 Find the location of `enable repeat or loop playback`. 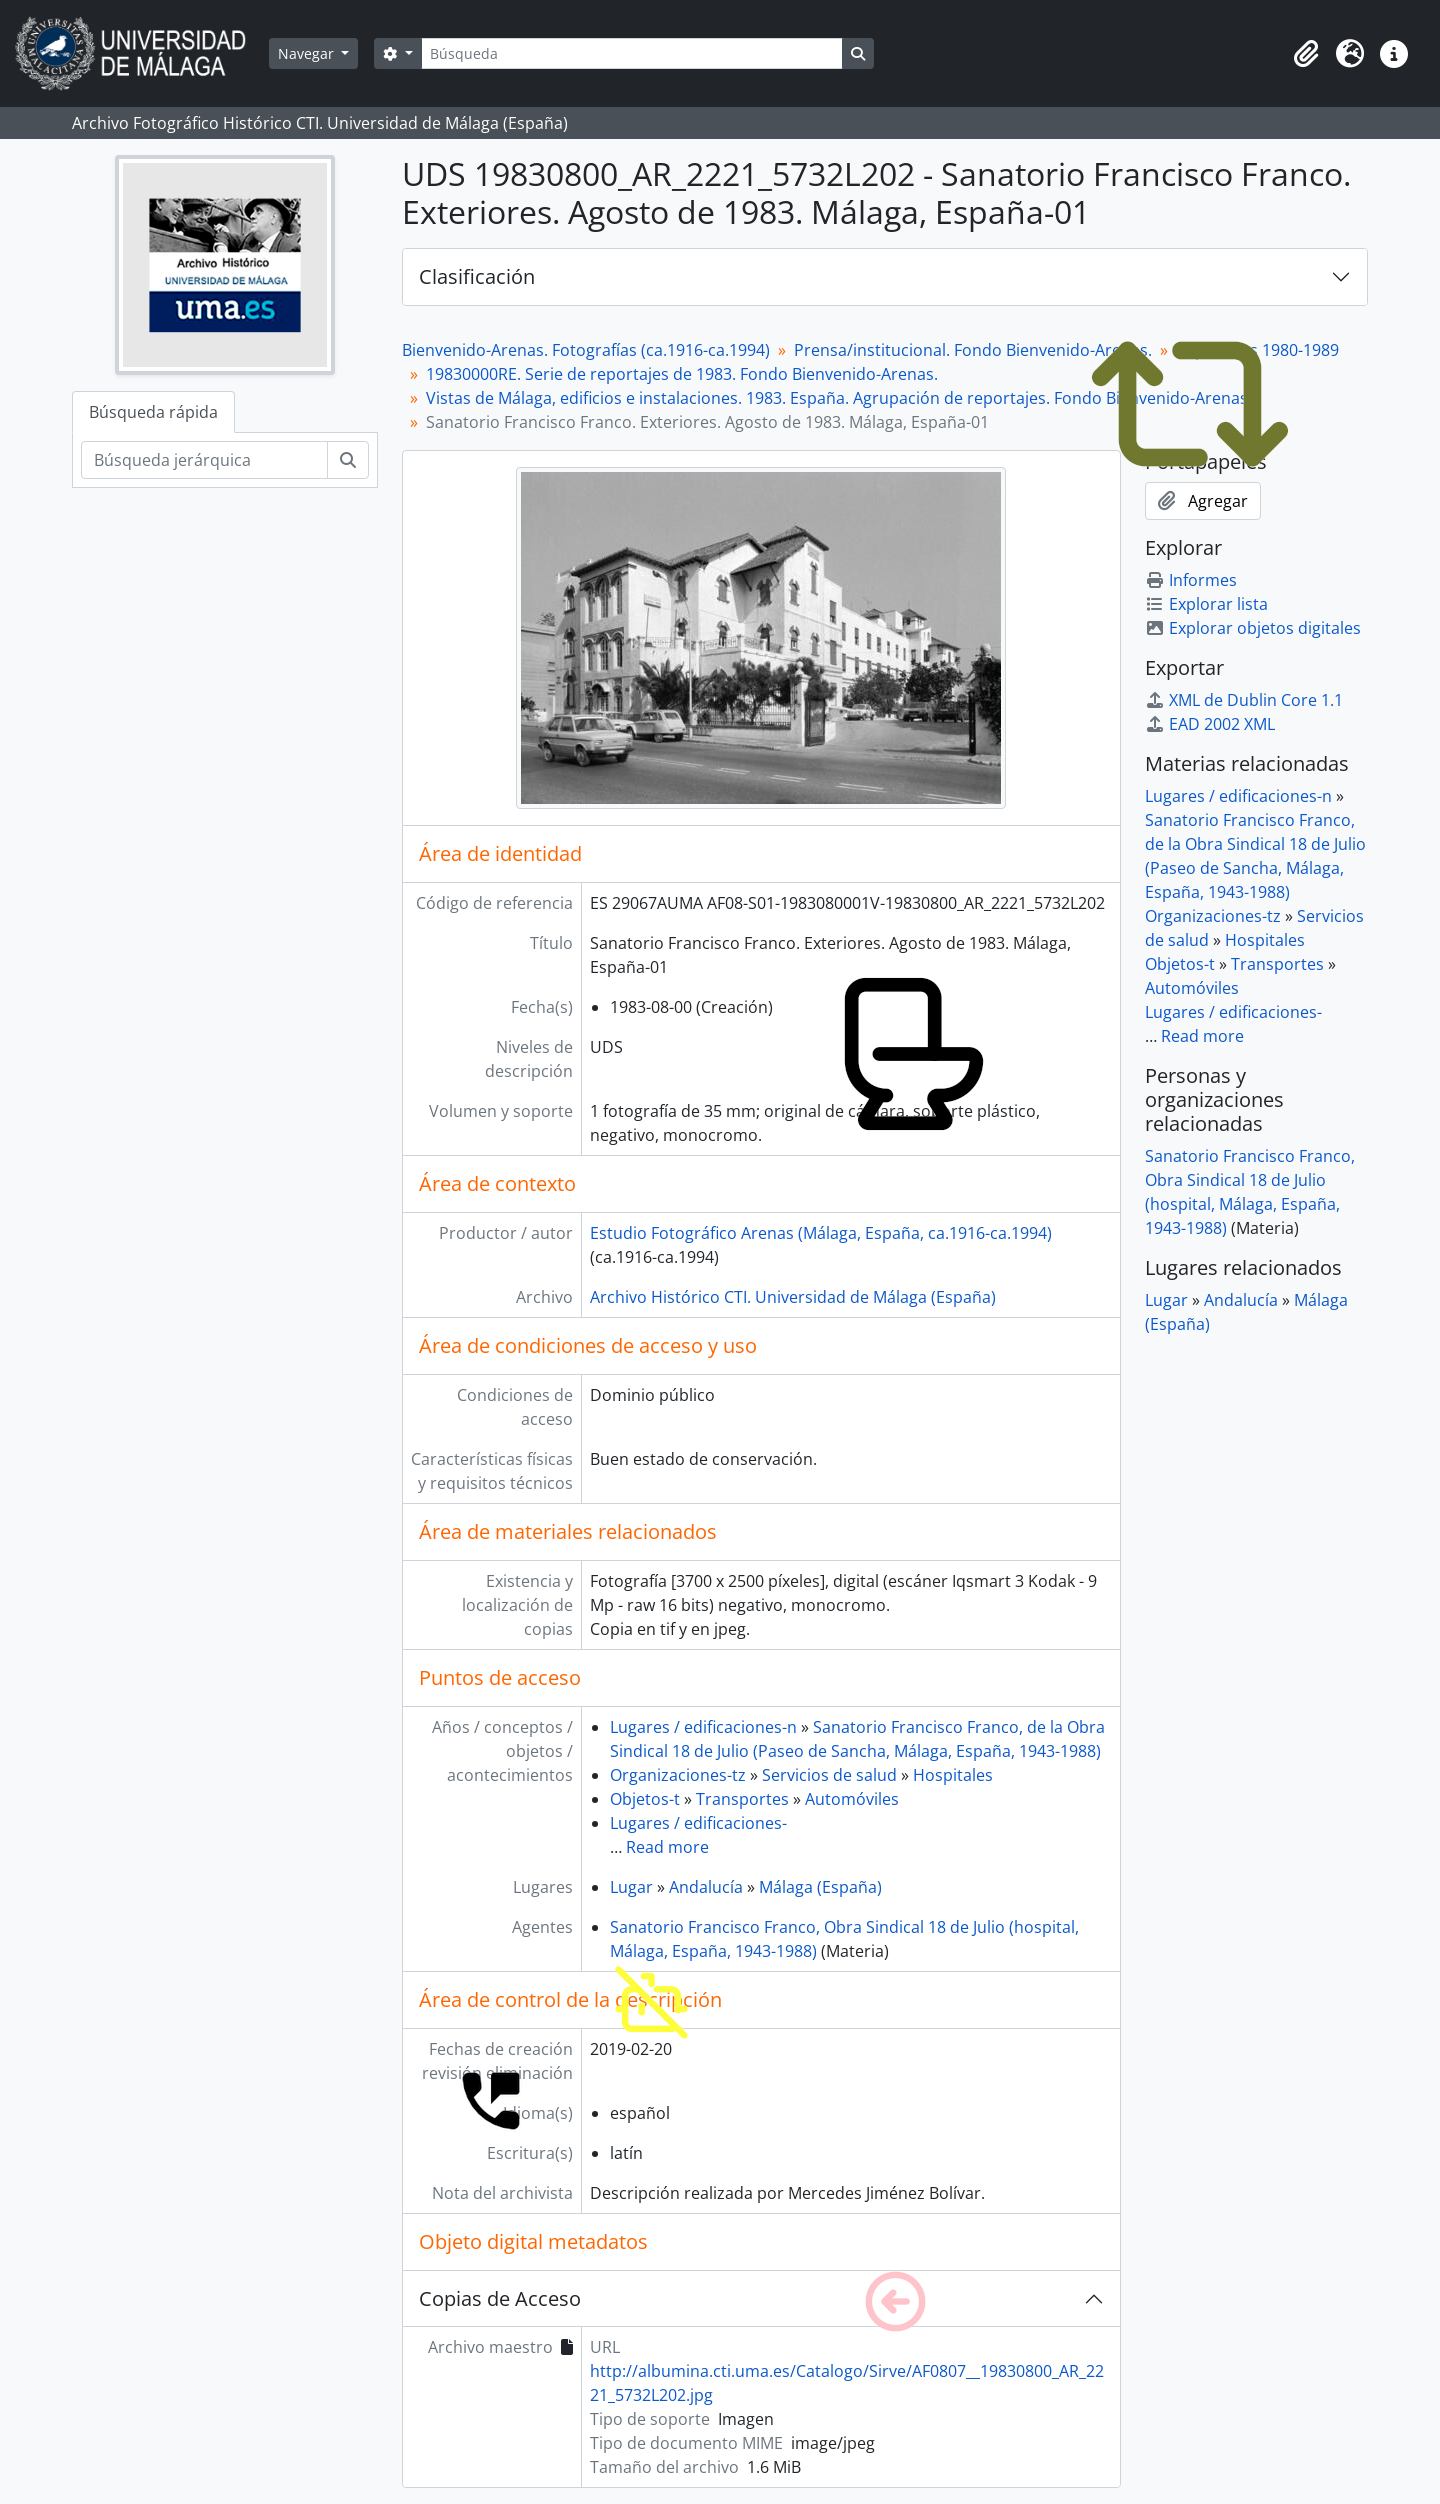

enable repeat or loop playback is located at coordinates (1190, 404).